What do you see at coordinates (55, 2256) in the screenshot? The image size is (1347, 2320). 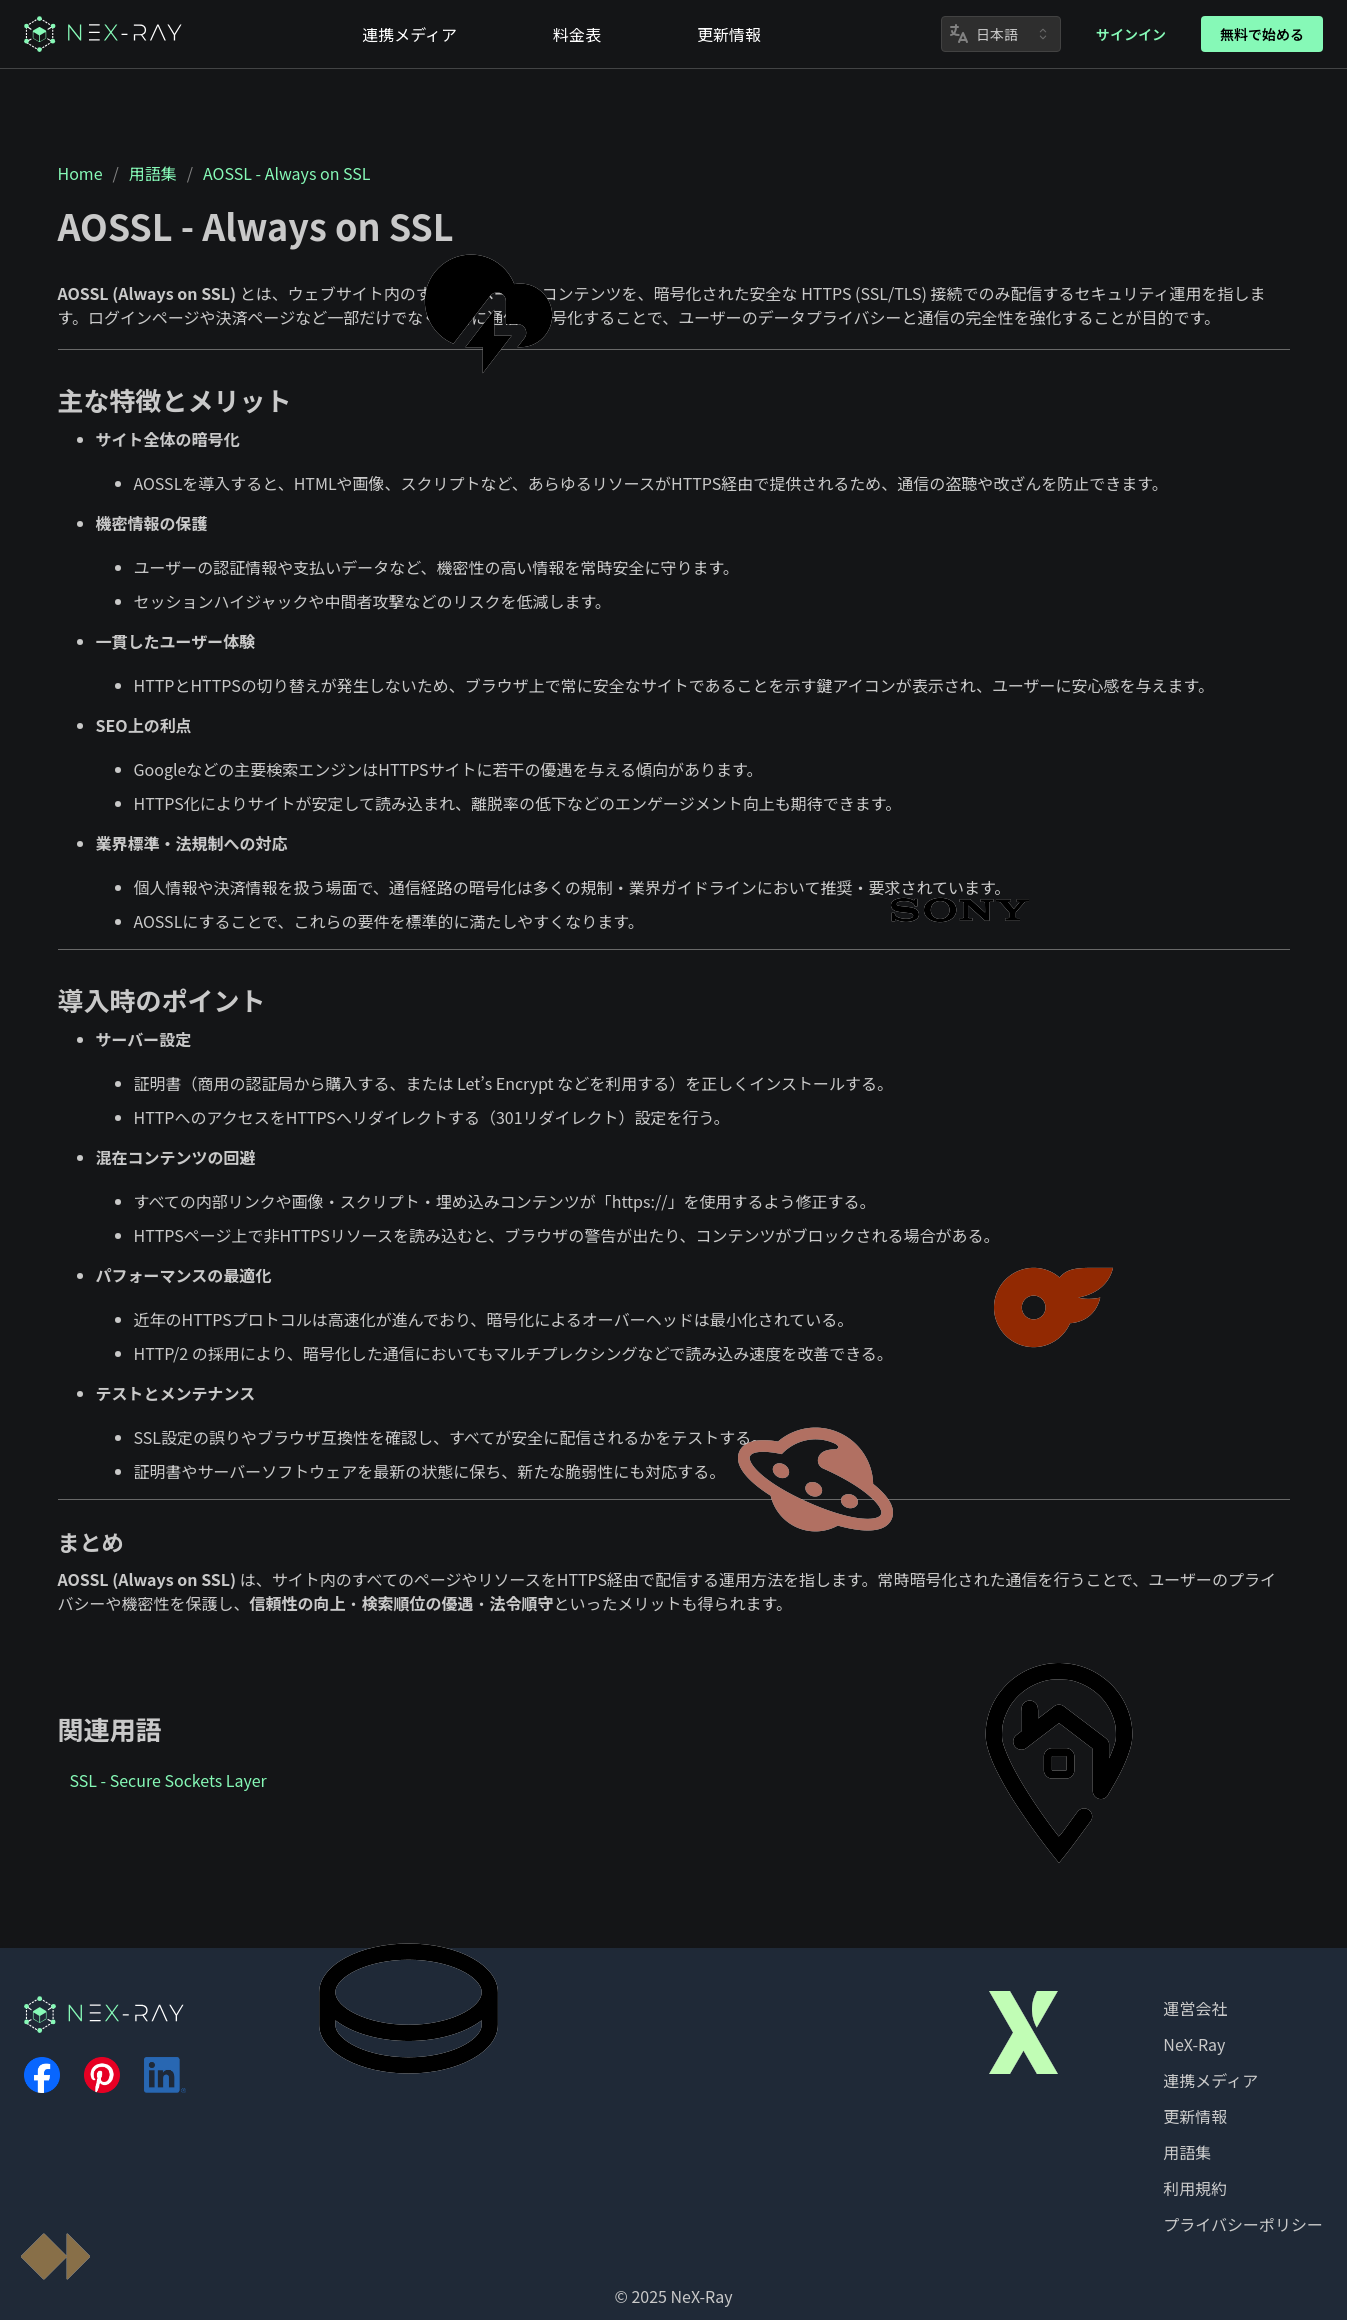 I see `paysafe payment method option` at bounding box center [55, 2256].